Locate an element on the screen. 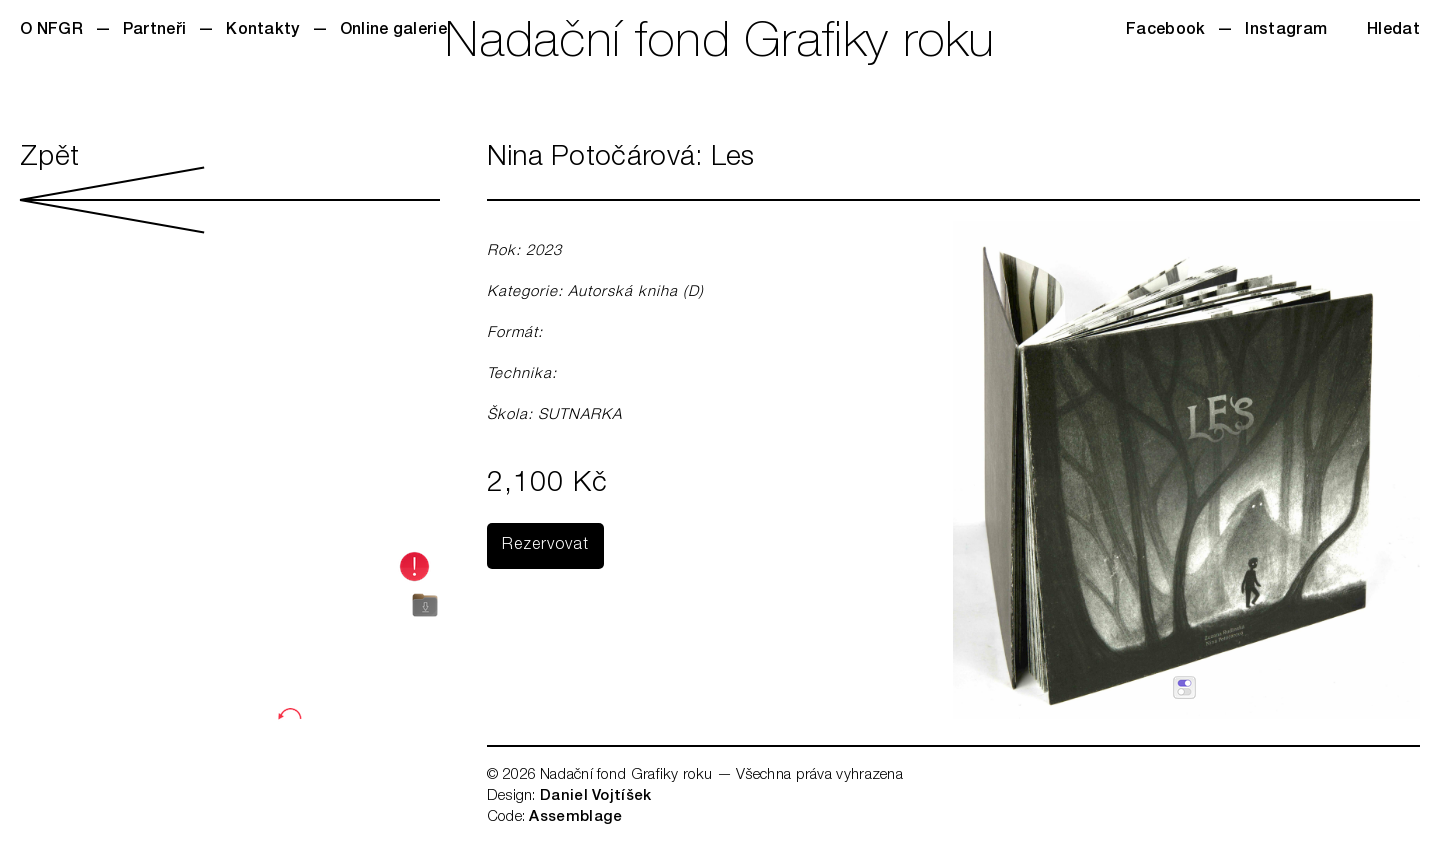 This screenshot has width=1440, height=848. undo the last action is located at coordinates (290, 713).